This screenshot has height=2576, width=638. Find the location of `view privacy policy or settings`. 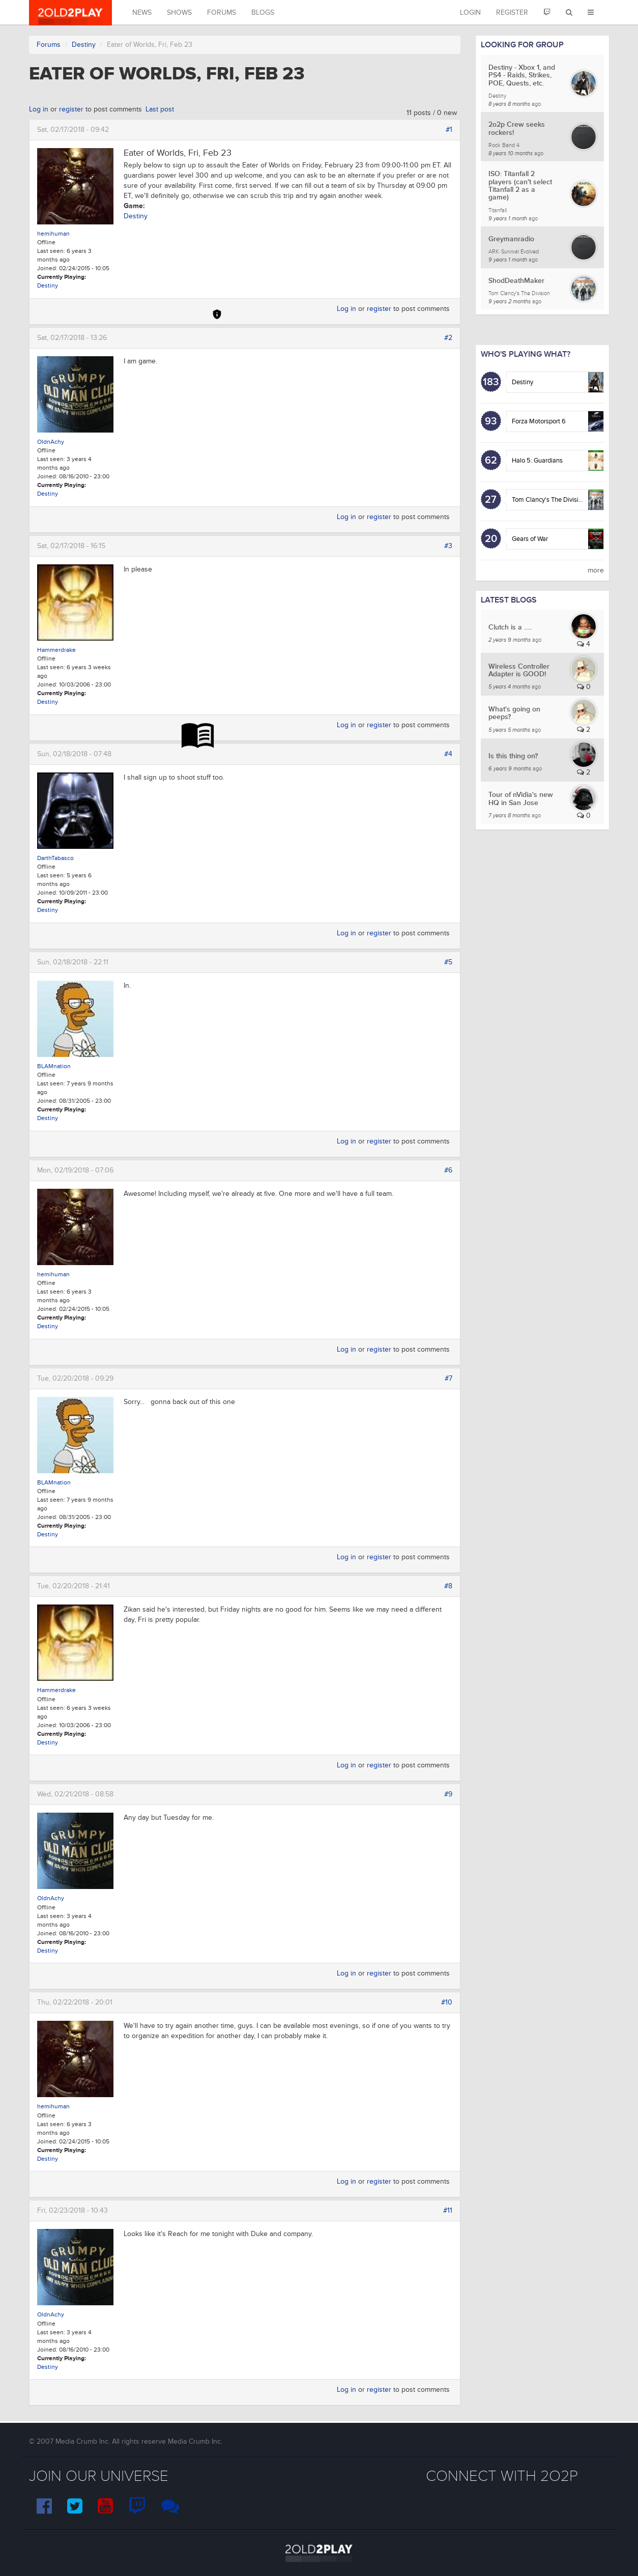

view privacy policy or settings is located at coordinates (217, 314).